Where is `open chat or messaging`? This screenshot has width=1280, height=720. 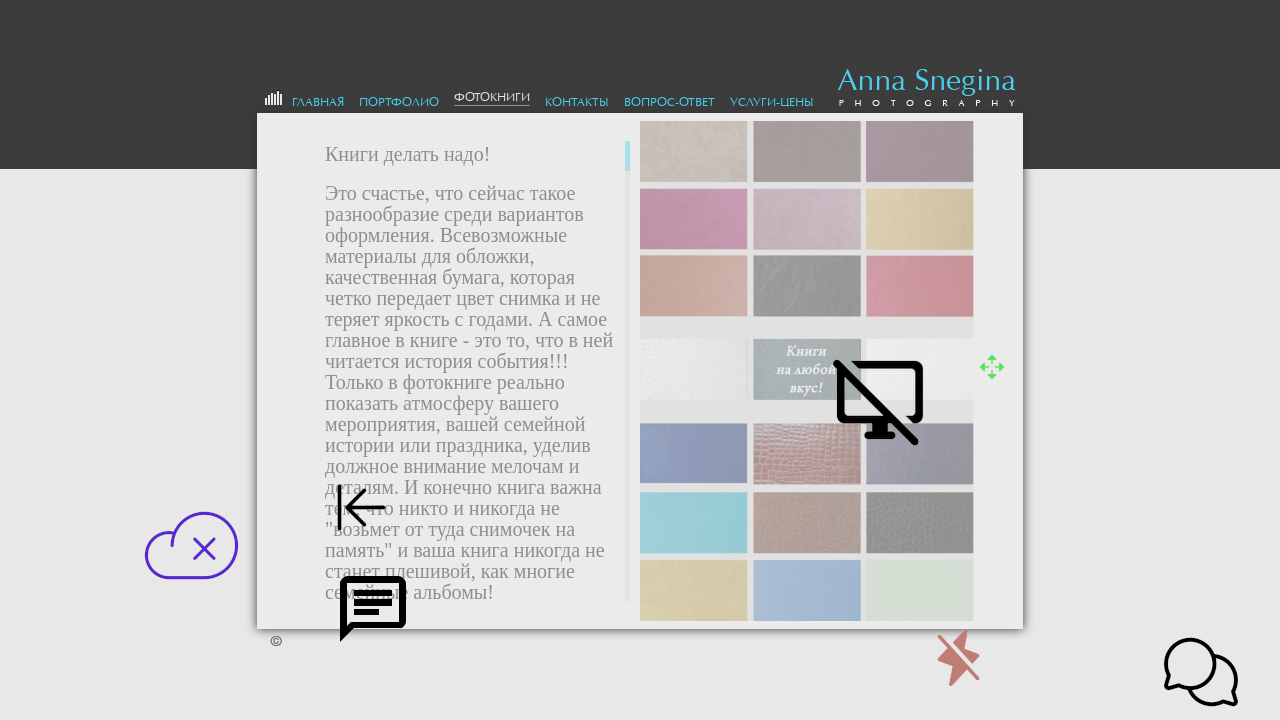 open chat or messaging is located at coordinates (1201, 672).